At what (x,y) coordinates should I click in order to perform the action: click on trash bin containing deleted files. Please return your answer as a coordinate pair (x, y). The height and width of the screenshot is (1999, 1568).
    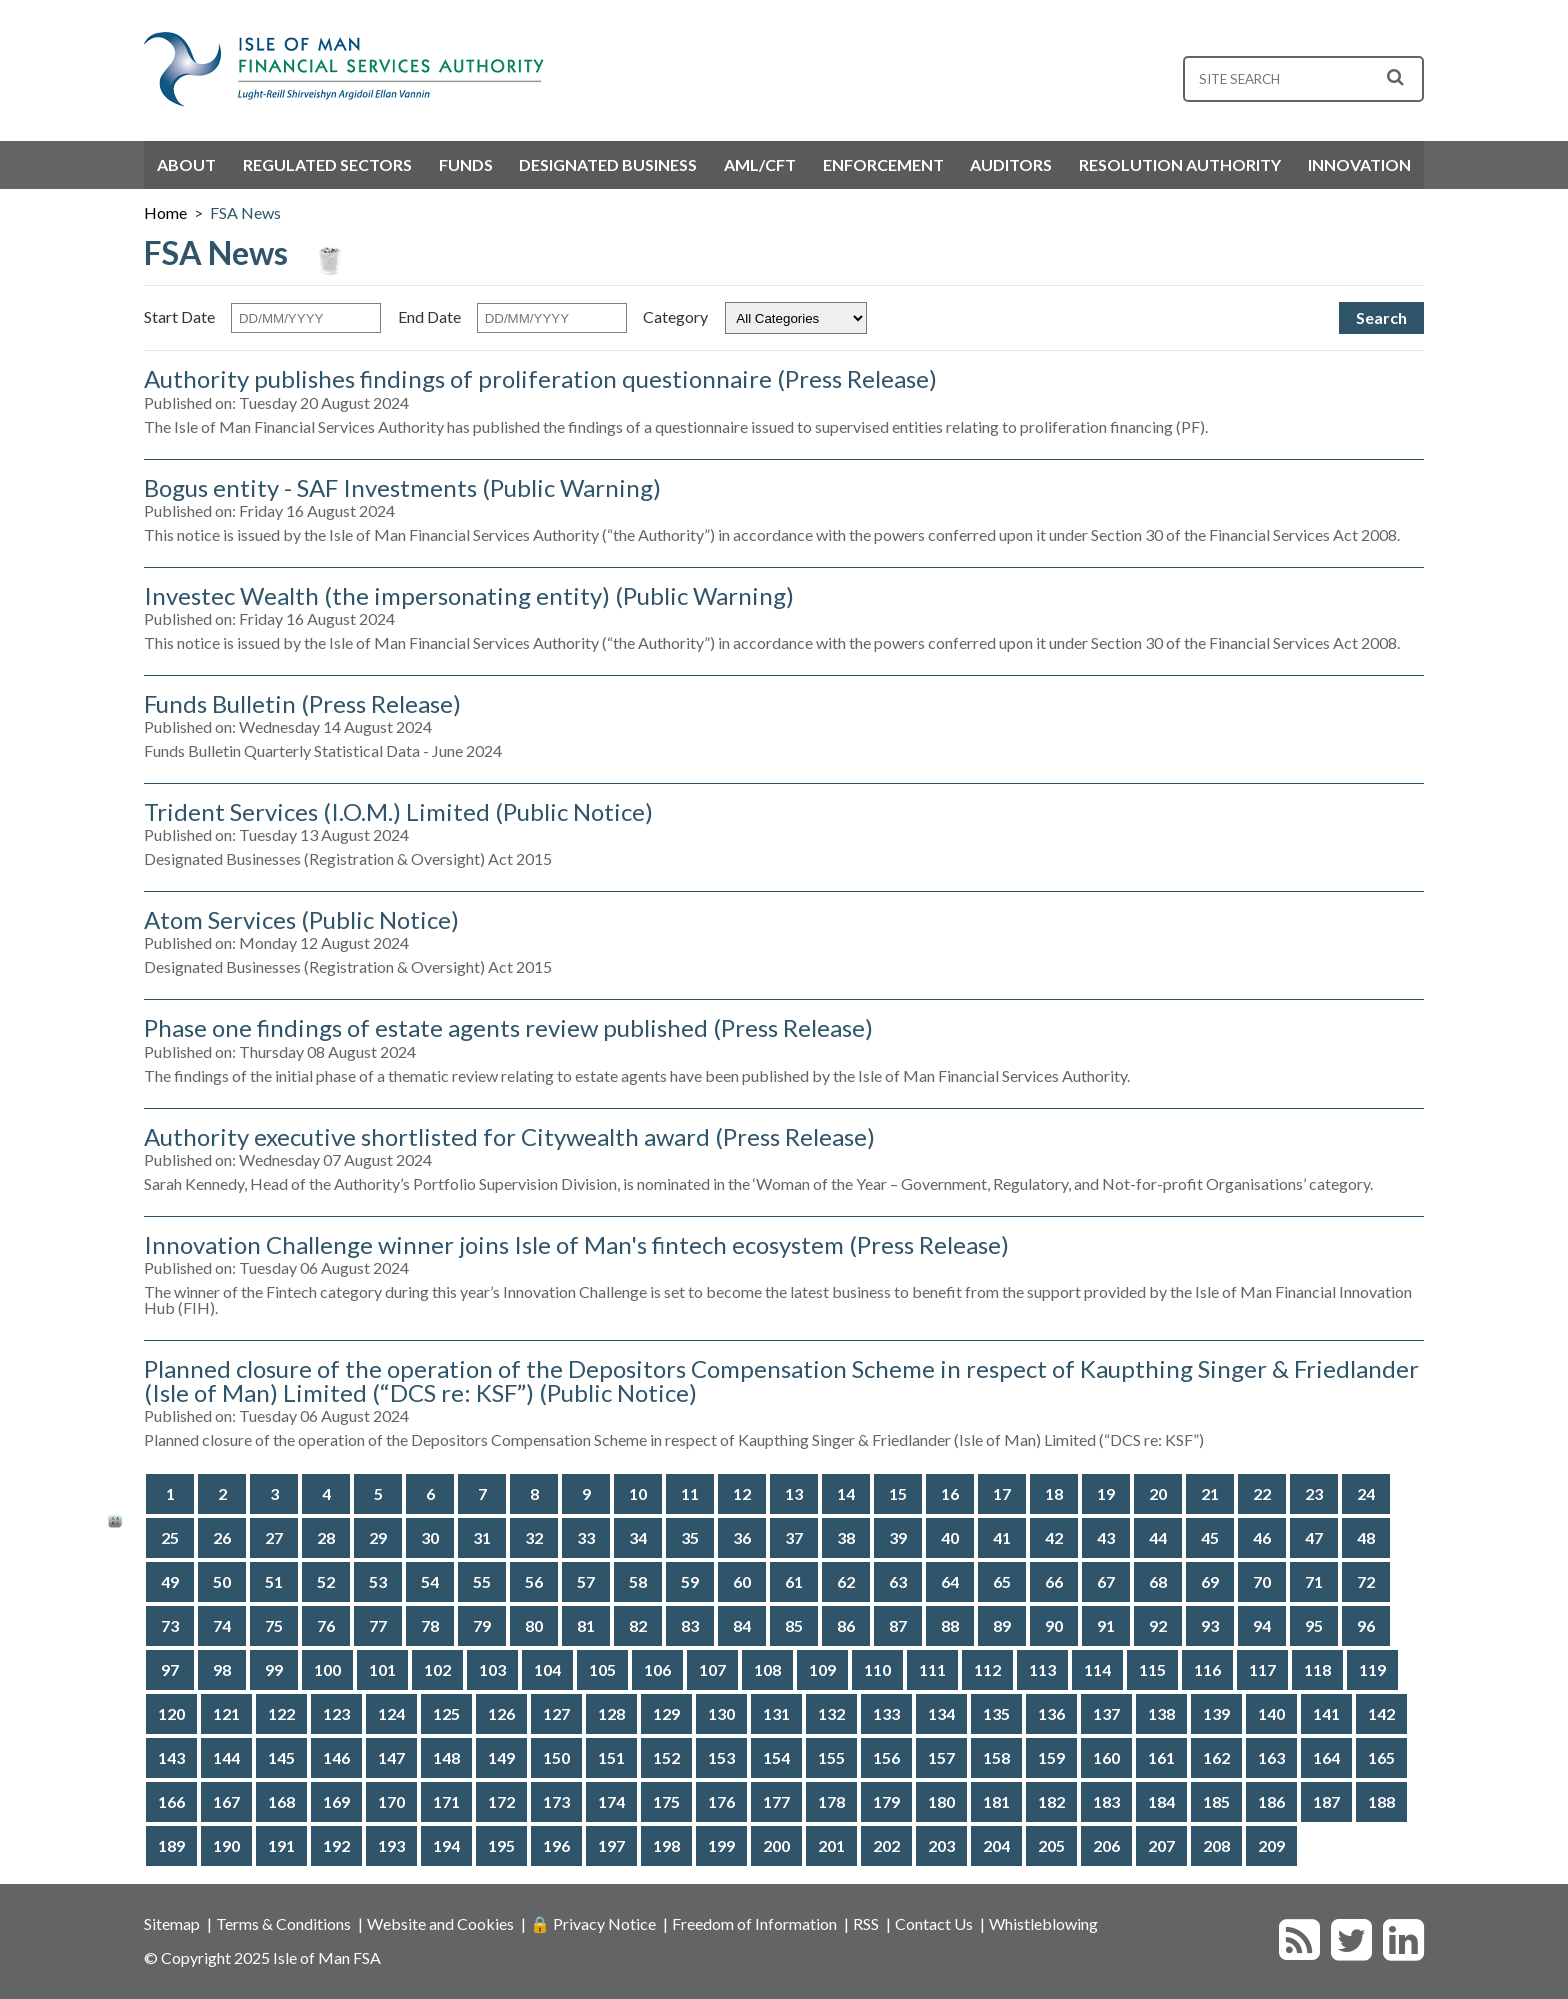
    Looking at the image, I should click on (330, 261).